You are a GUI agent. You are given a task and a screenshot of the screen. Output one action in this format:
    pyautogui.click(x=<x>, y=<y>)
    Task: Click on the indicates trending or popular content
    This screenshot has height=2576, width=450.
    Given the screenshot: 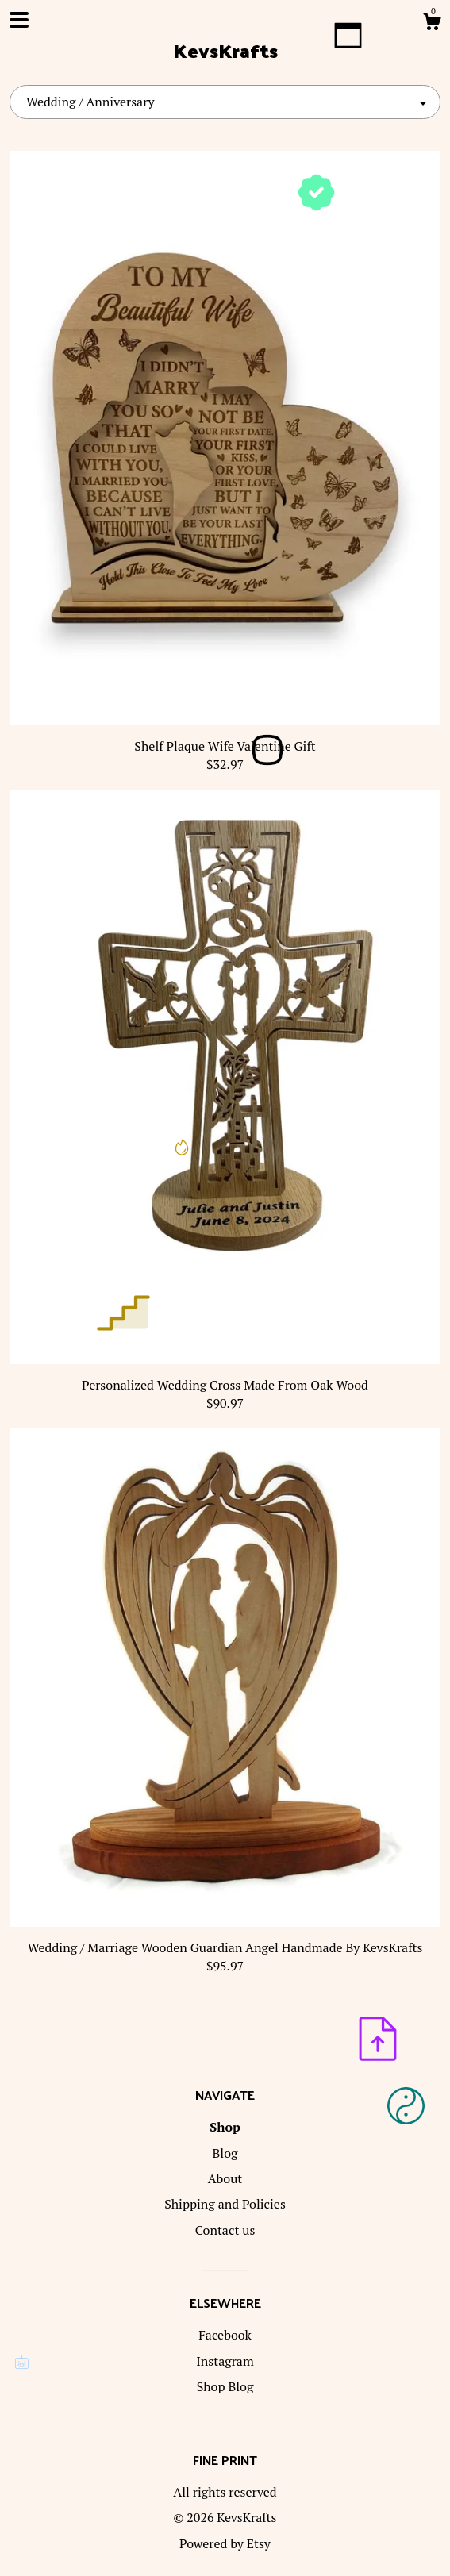 What is the action you would take?
    pyautogui.click(x=182, y=1148)
    